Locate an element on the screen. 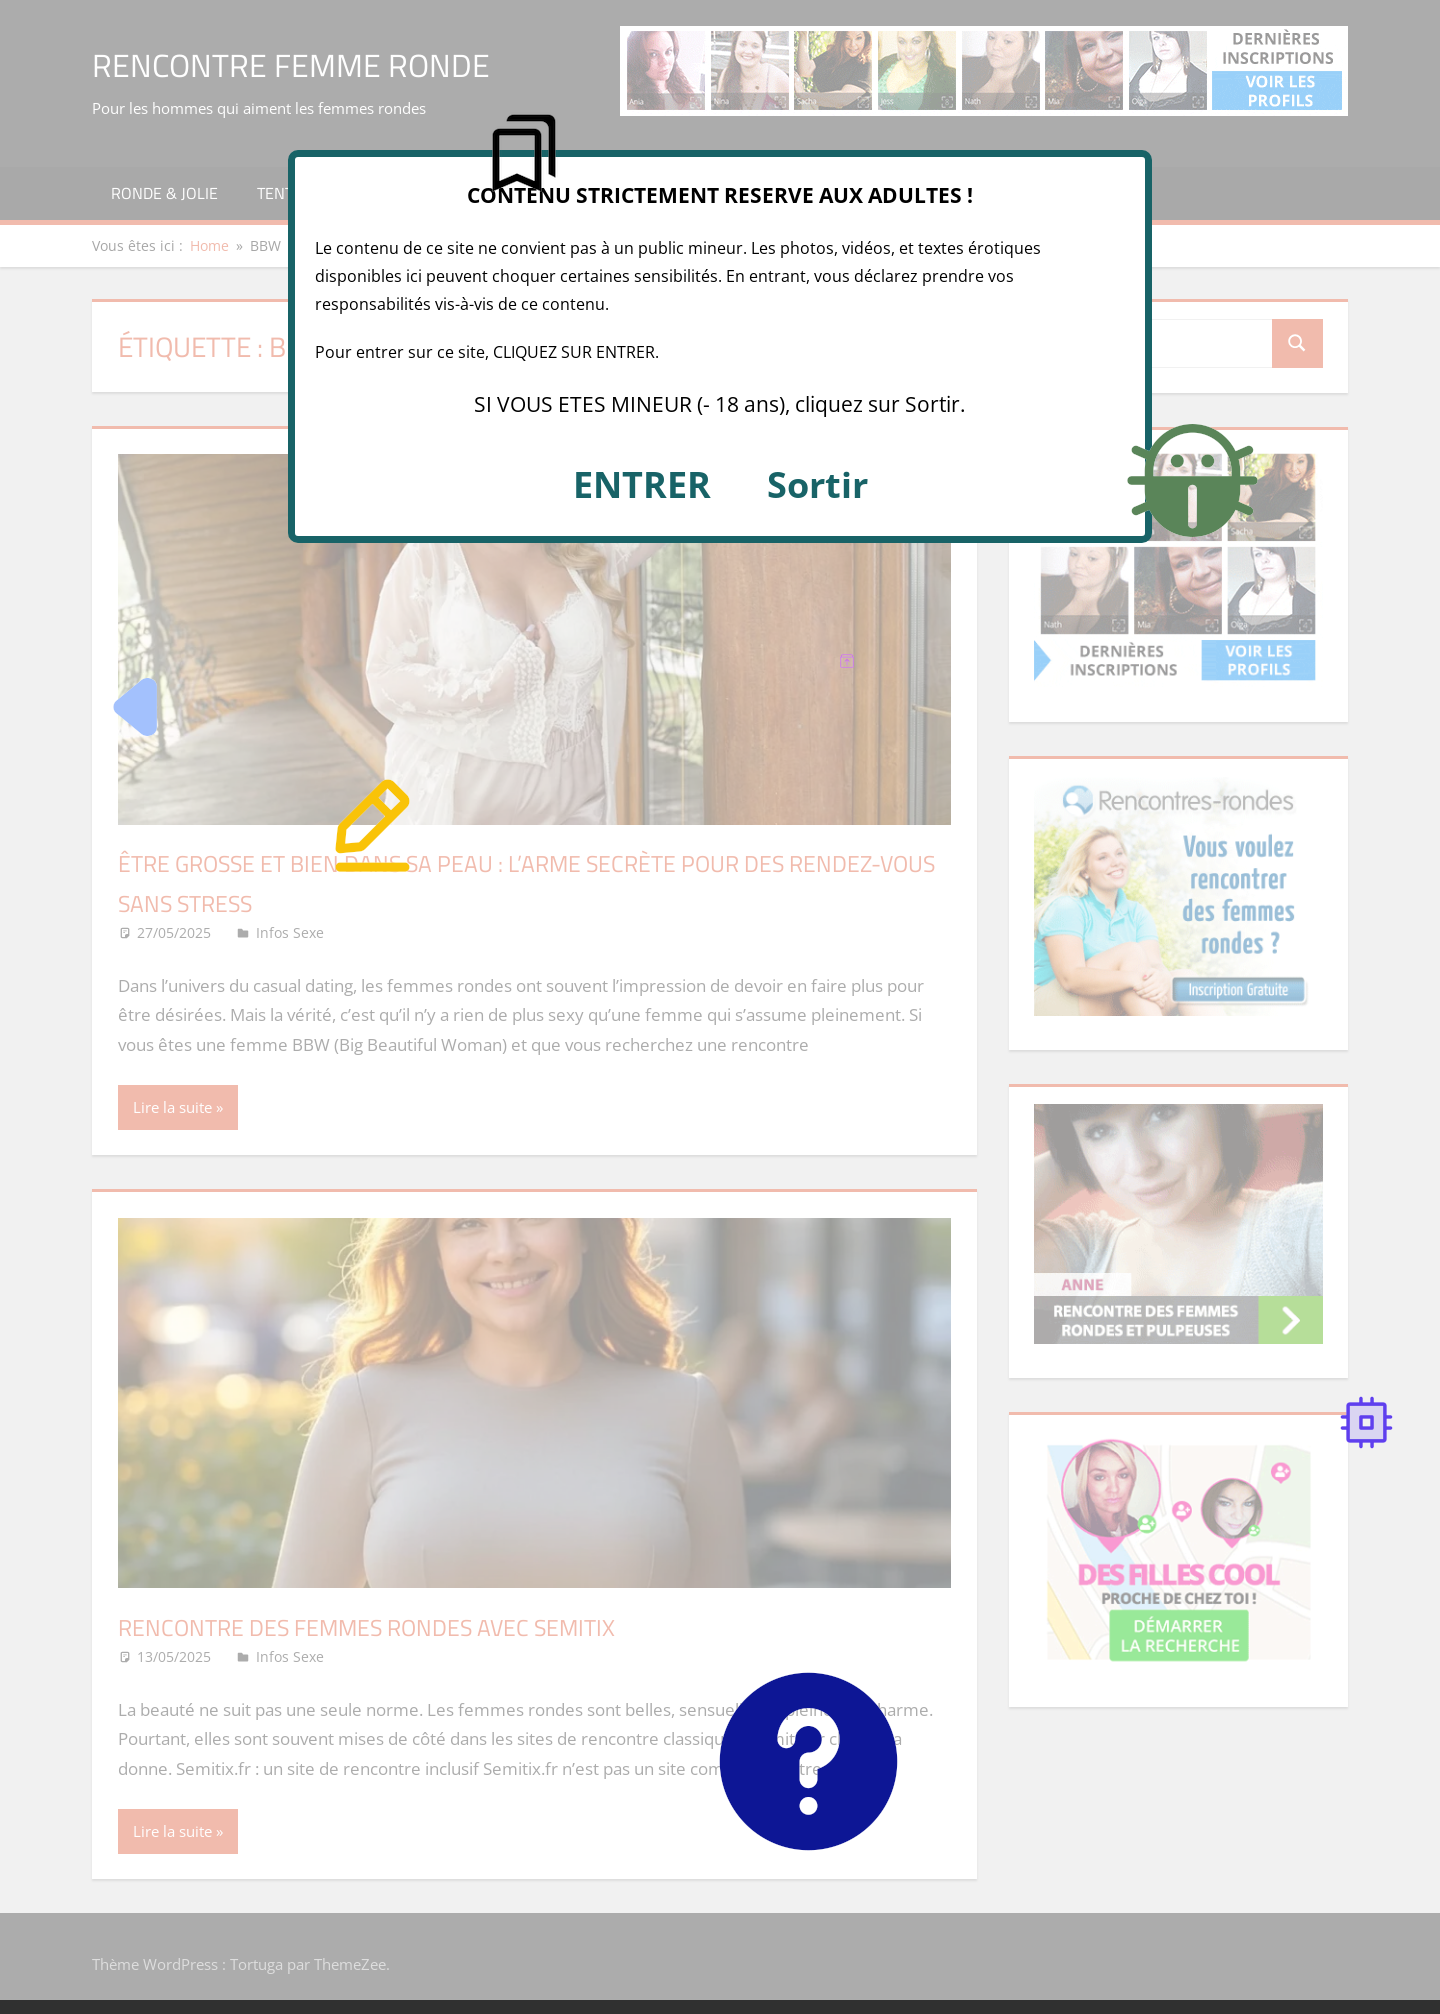 This screenshot has height=2014, width=1440. upload files to storage is located at coordinates (847, 661).